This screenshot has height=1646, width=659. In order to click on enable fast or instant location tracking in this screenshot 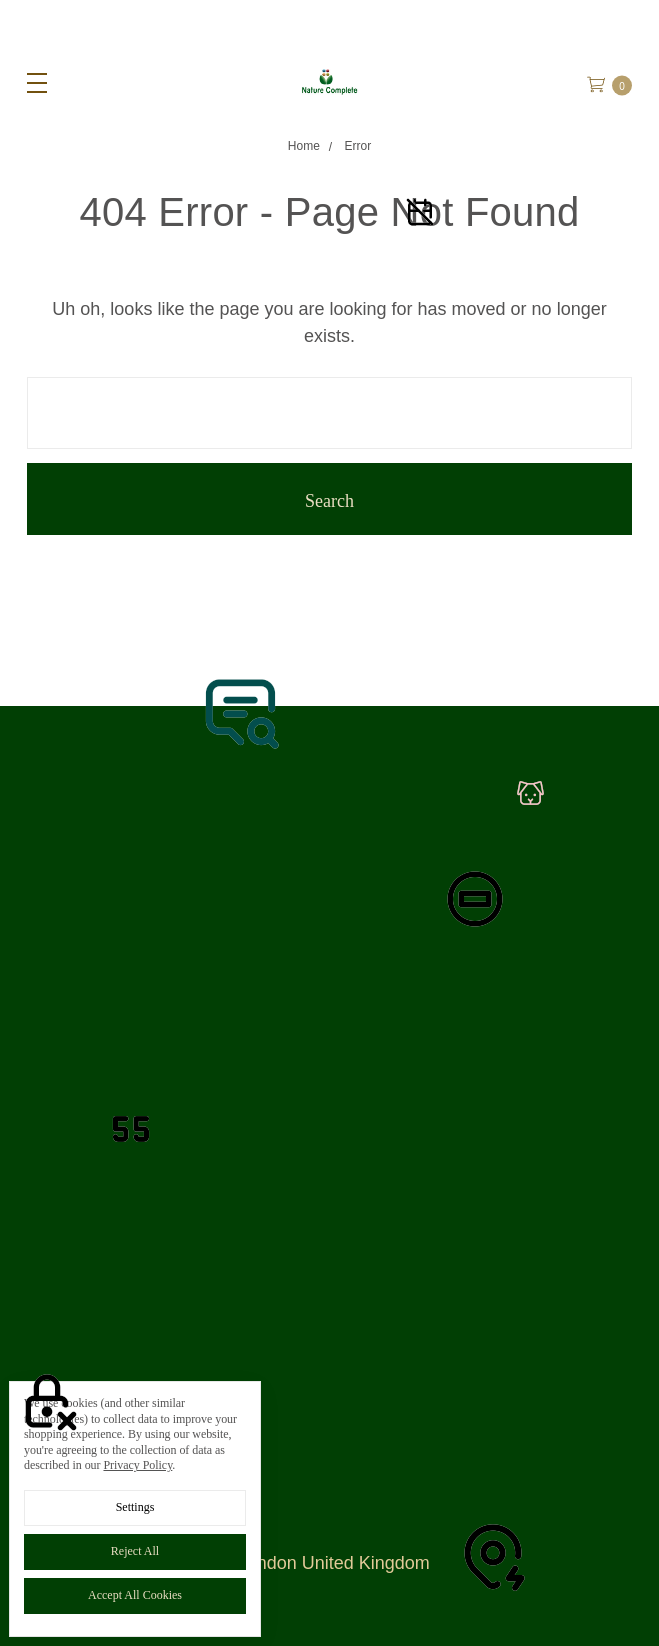, I will do `click(493, 1556)`.